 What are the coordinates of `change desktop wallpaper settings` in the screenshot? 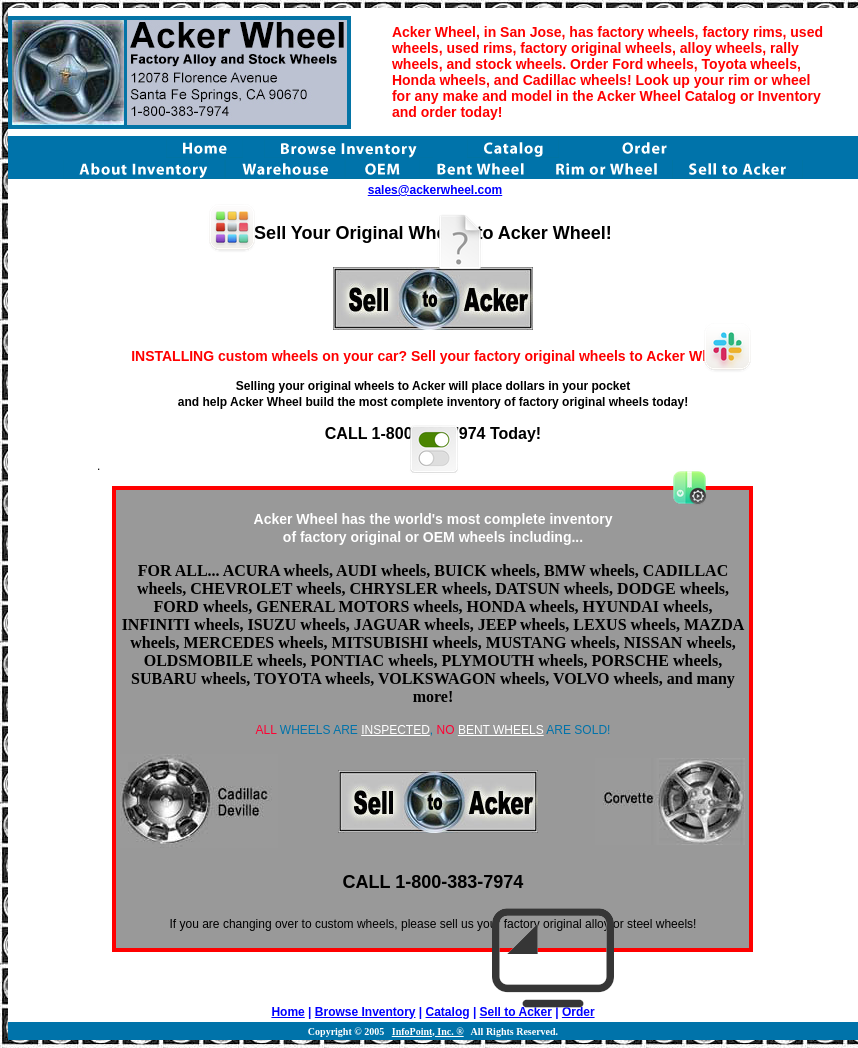 It's located at (553, 954).